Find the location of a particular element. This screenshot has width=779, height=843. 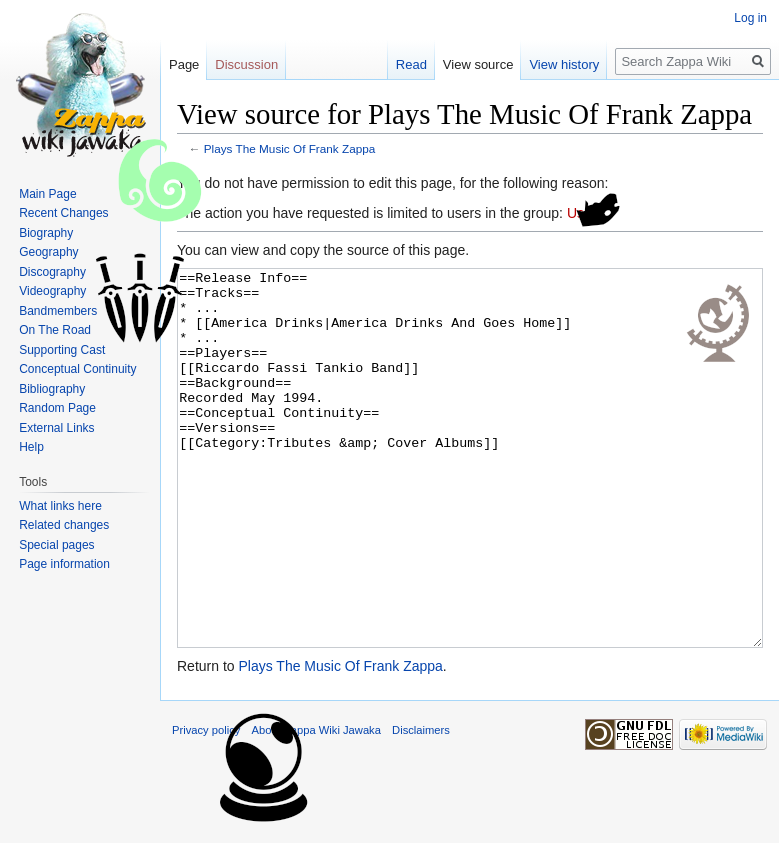

indicates weather conditions in a game interface is located at coordinates (159, 180).